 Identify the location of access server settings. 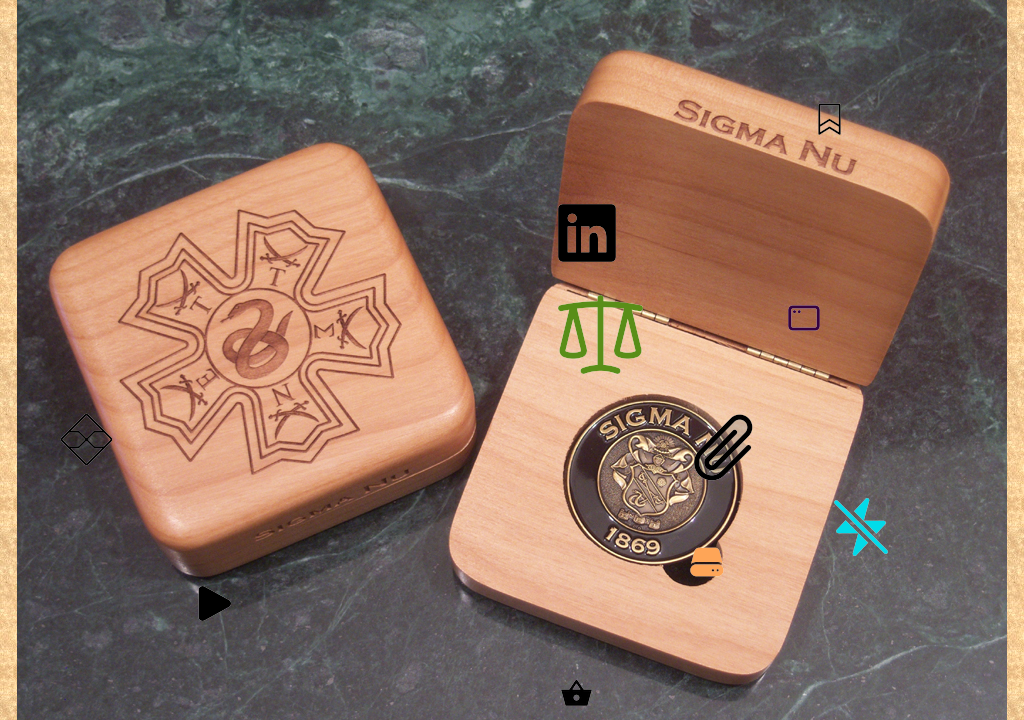
(707, 562).